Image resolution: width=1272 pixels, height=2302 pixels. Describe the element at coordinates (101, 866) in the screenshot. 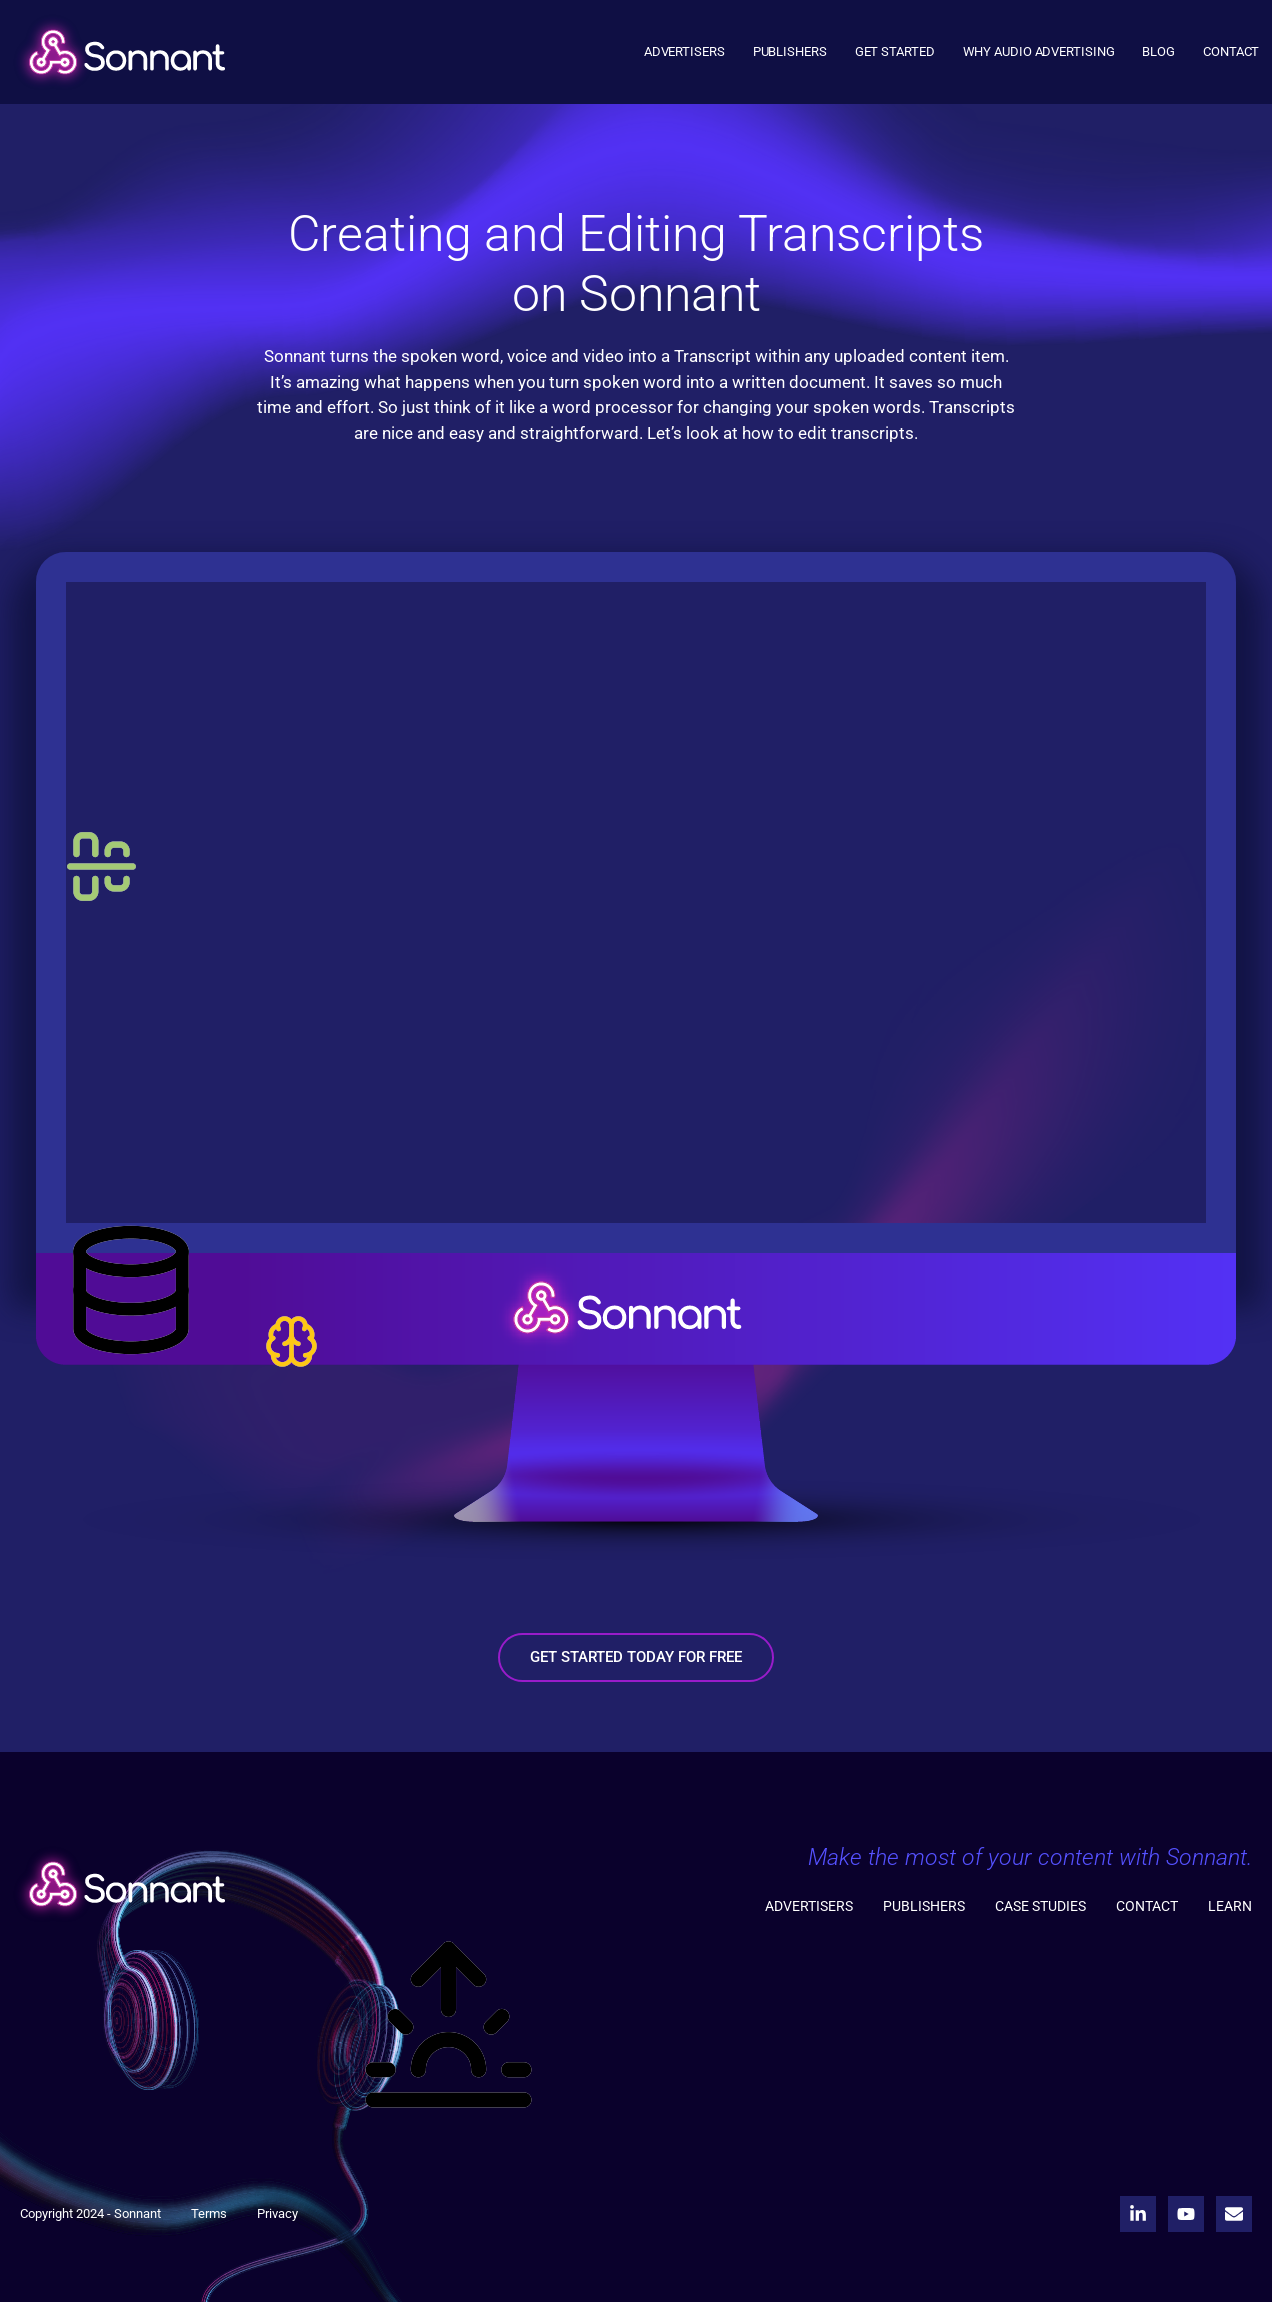

I see `align selected objects to horizontal center` at that location.